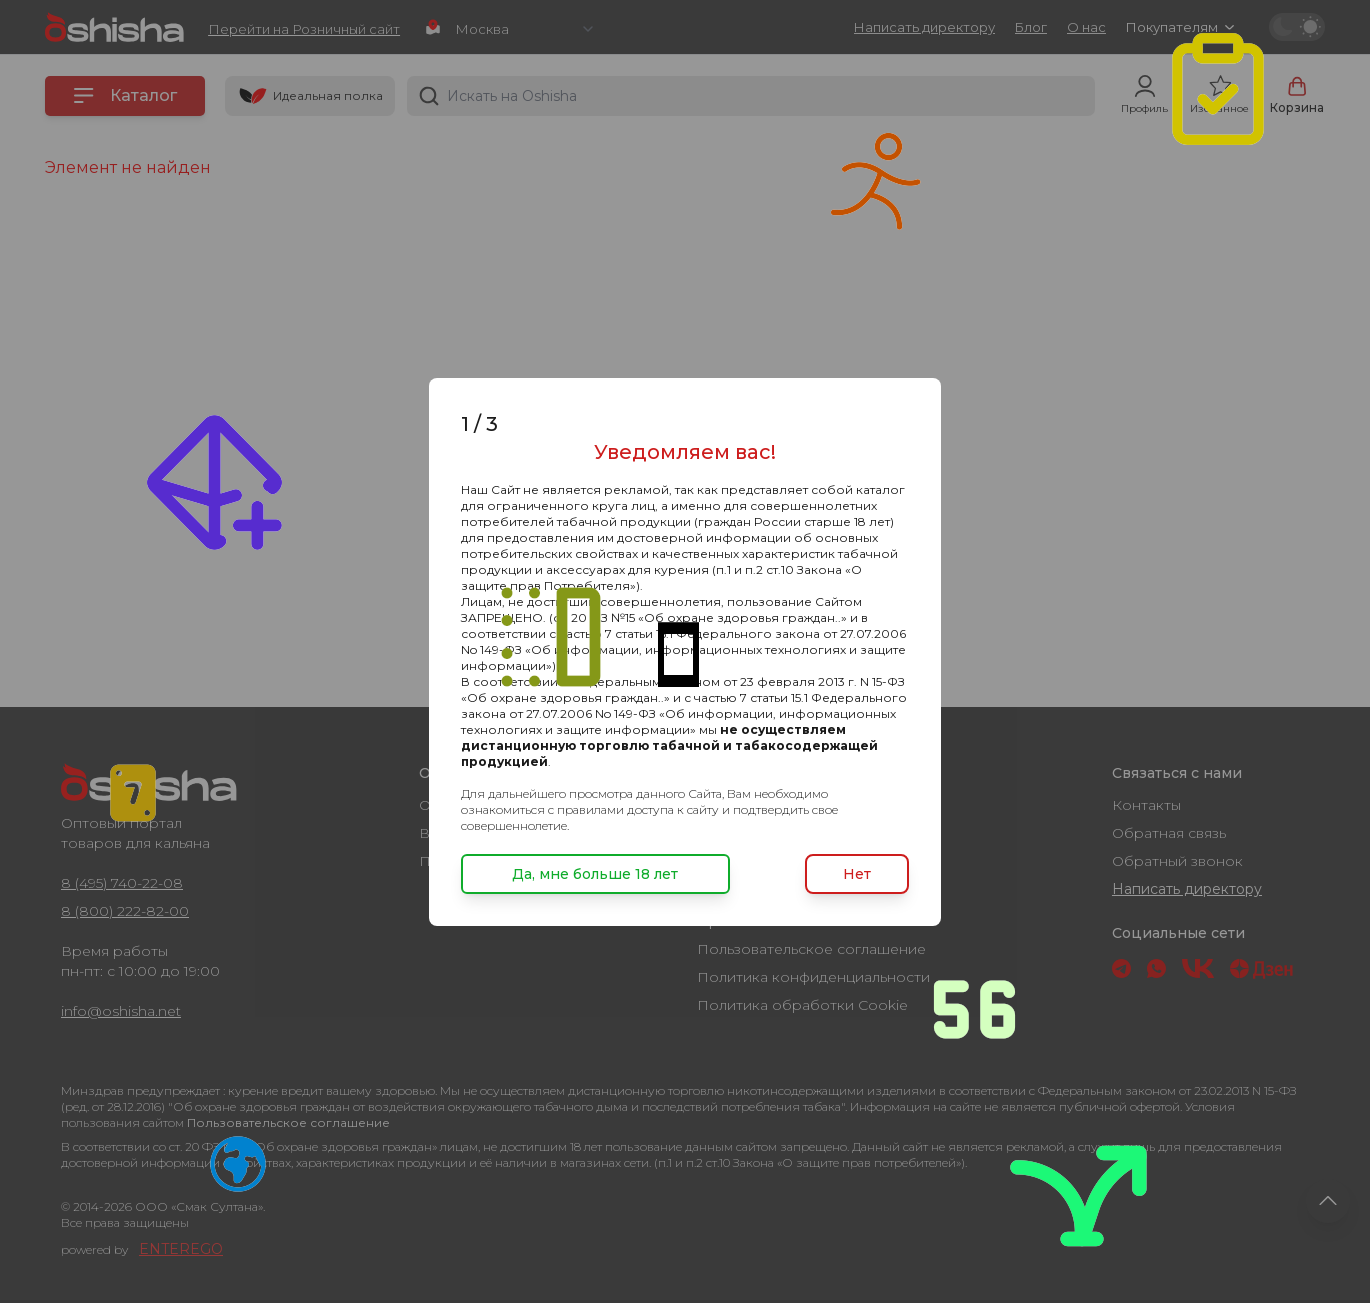  Describe the element at coordinates (877, 179) in the screenshot. I see `start a running or fitness activity` at that location.